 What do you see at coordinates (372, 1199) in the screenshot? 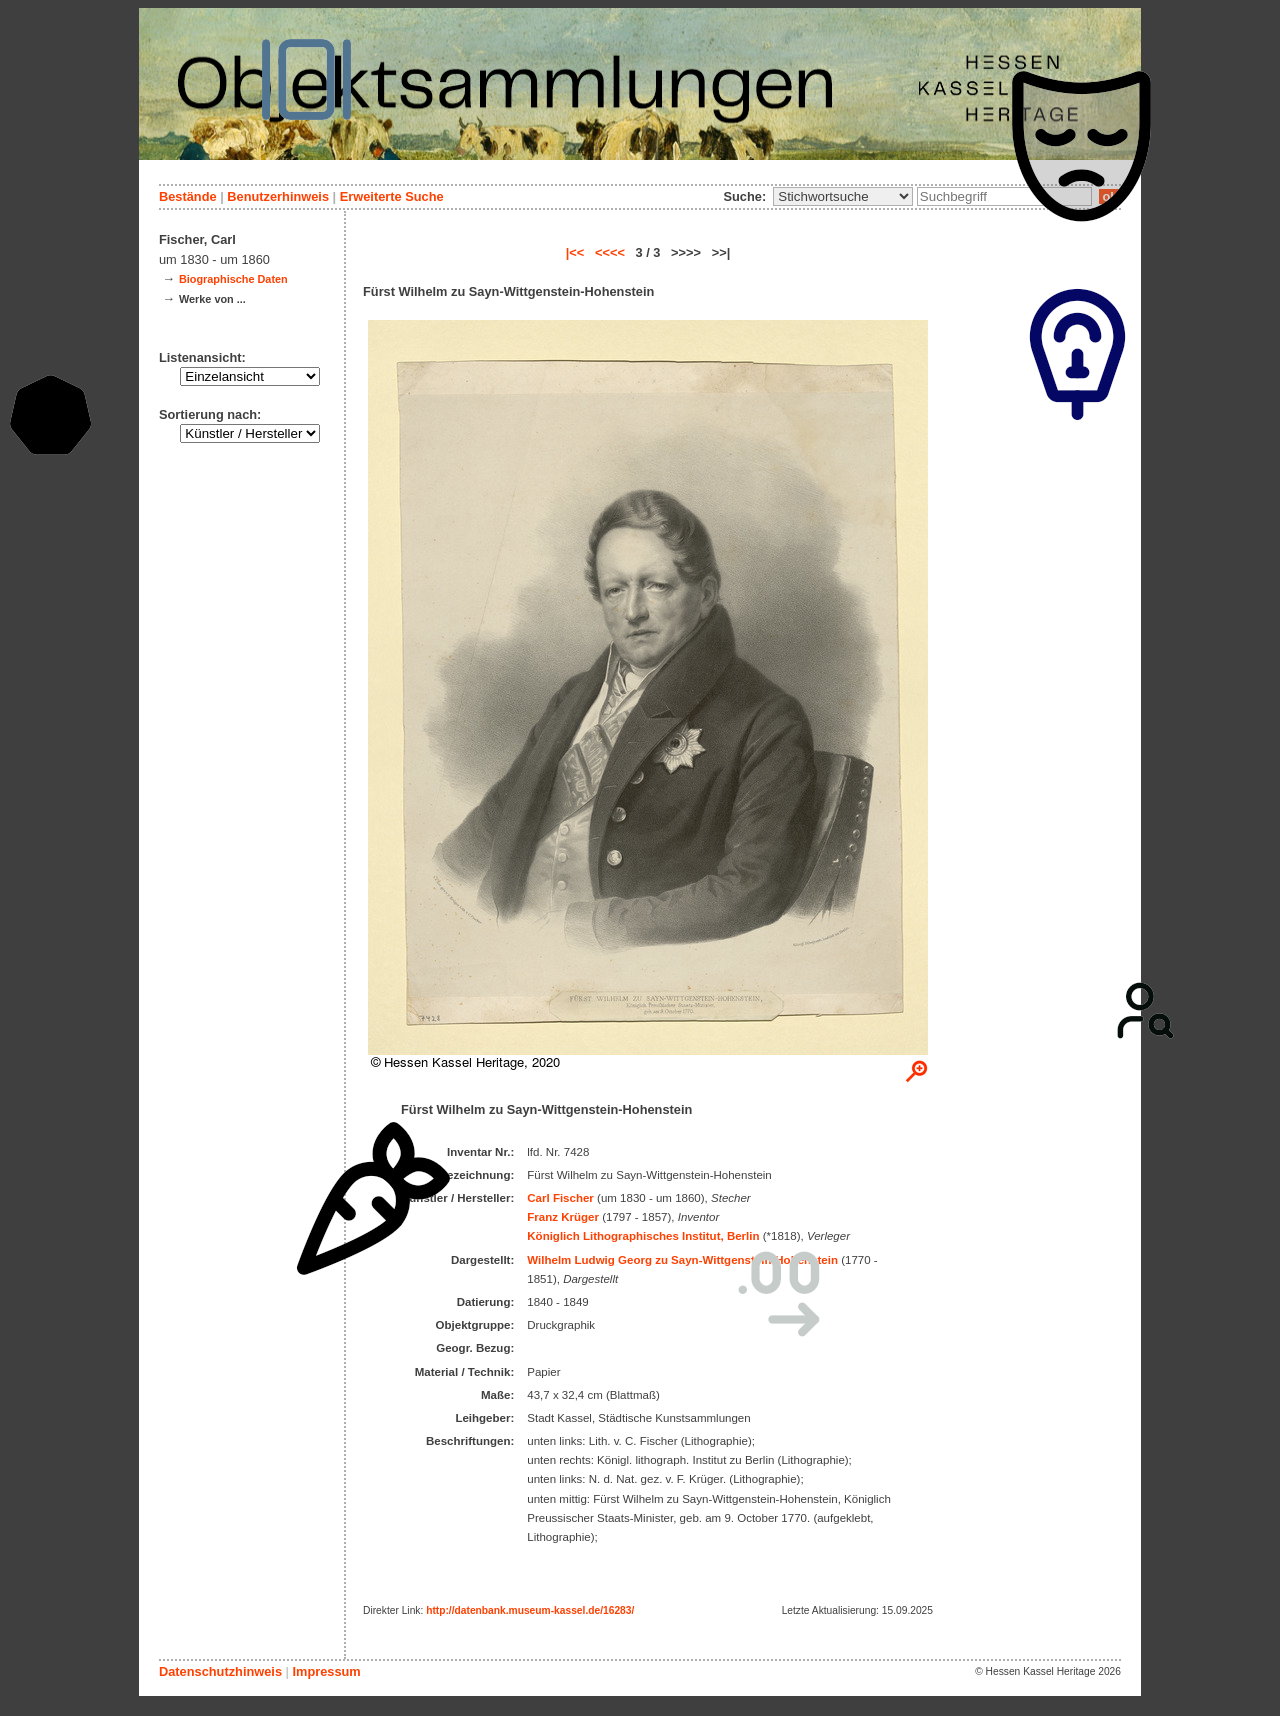
I see `browse vegetable or produce category` at bounding box center [372, 1199].